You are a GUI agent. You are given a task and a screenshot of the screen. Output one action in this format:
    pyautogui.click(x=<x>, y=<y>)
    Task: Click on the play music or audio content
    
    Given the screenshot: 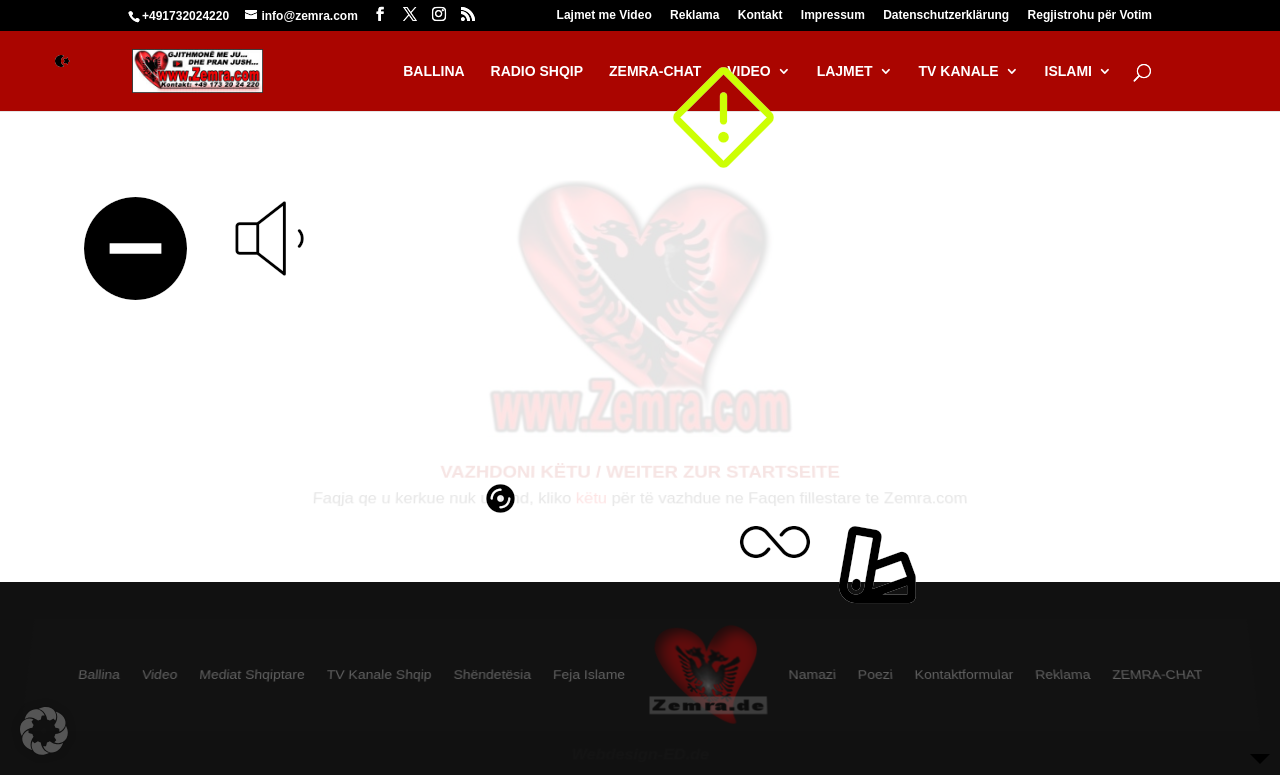 What is the action you would take?
    pyautogui.click(x=500, y=498)
    